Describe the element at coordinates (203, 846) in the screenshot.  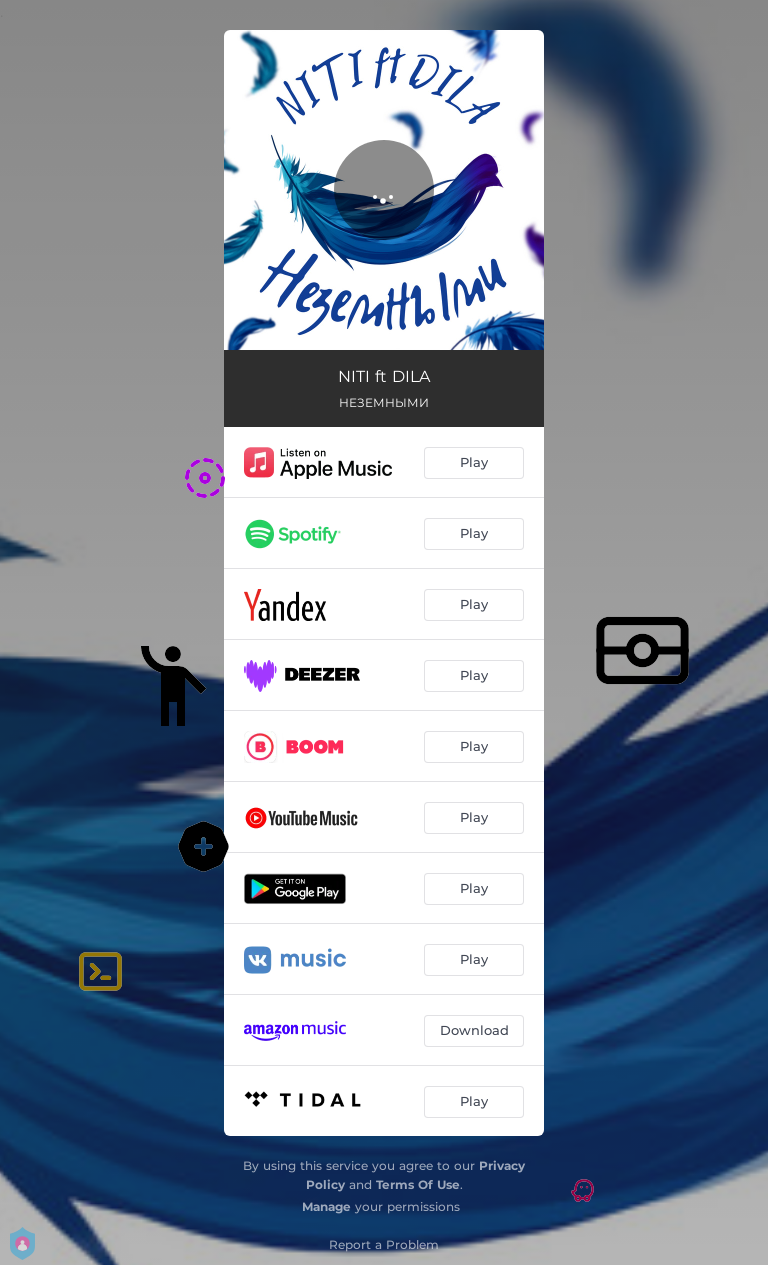
I see `add a new item or element` at that location.